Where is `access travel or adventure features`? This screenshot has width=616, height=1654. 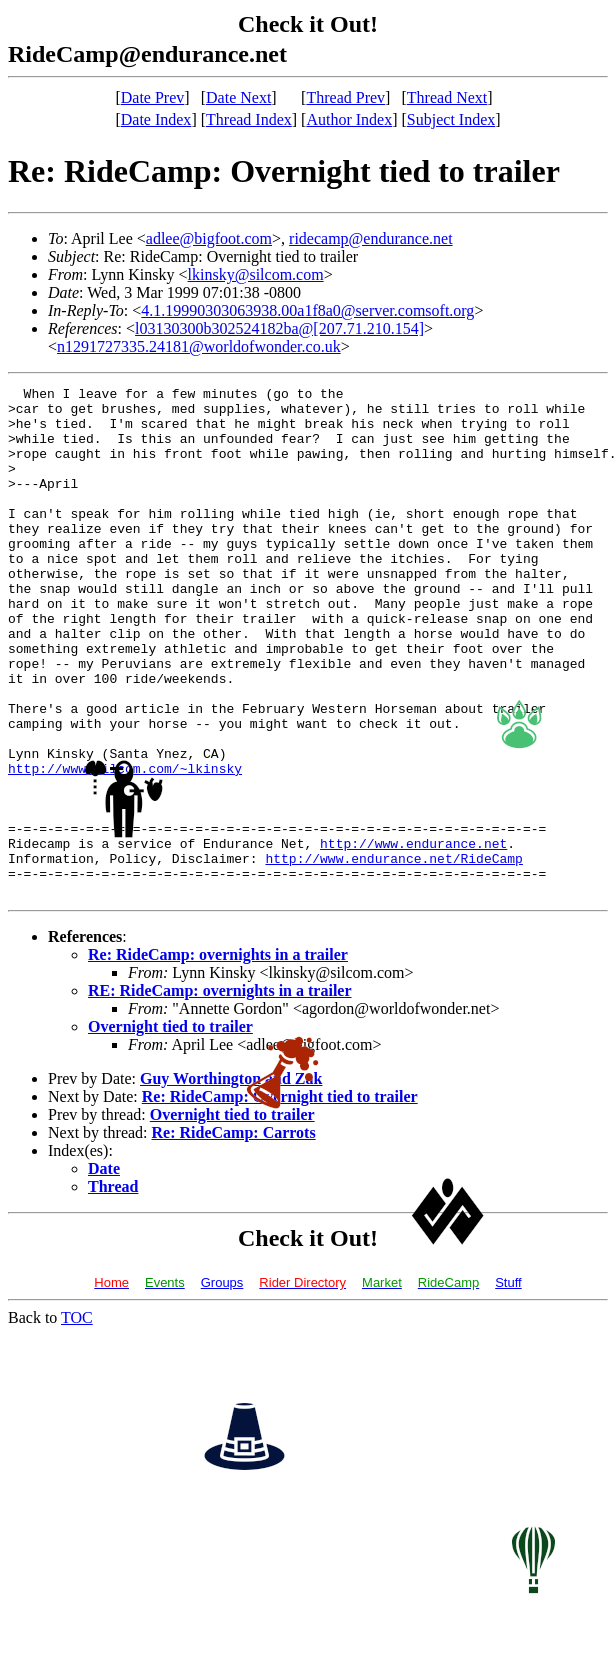
access travel or adventure features is located at coordinates (533, 1559).